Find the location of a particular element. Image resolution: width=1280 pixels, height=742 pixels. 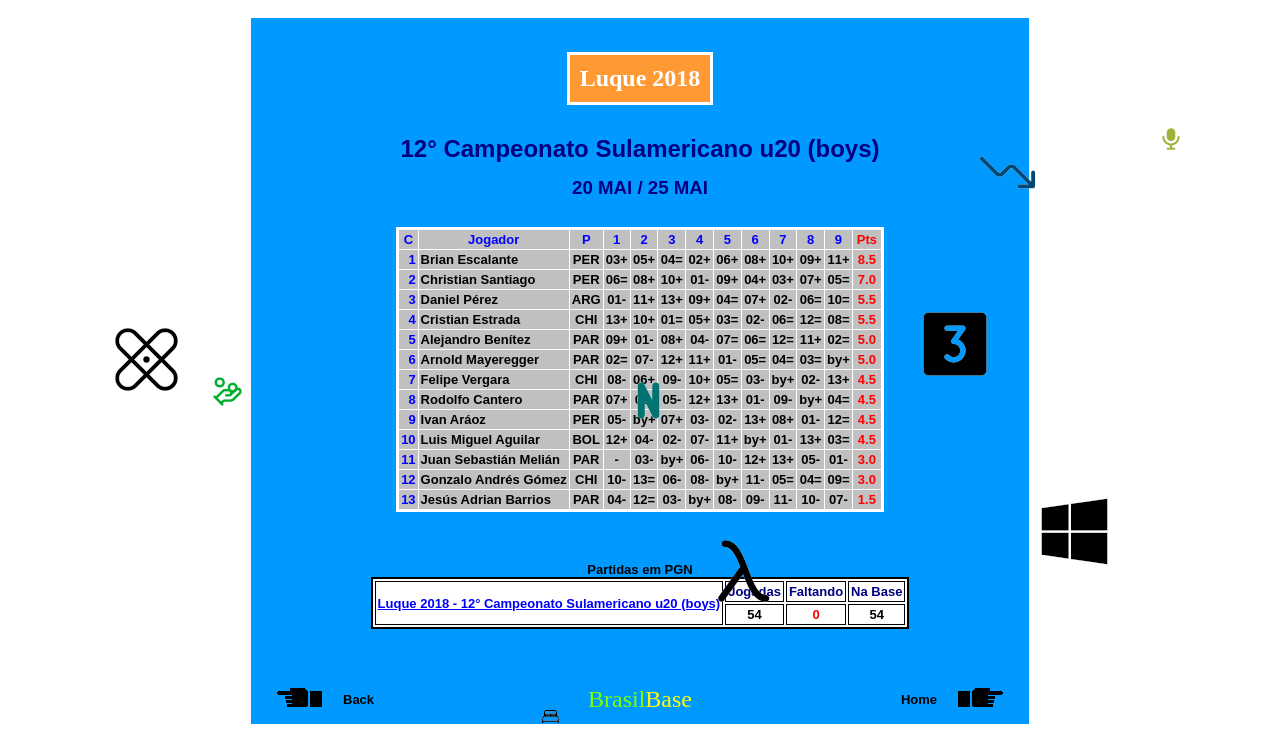

access health or first aid settings is located at coordinates (146, 359).